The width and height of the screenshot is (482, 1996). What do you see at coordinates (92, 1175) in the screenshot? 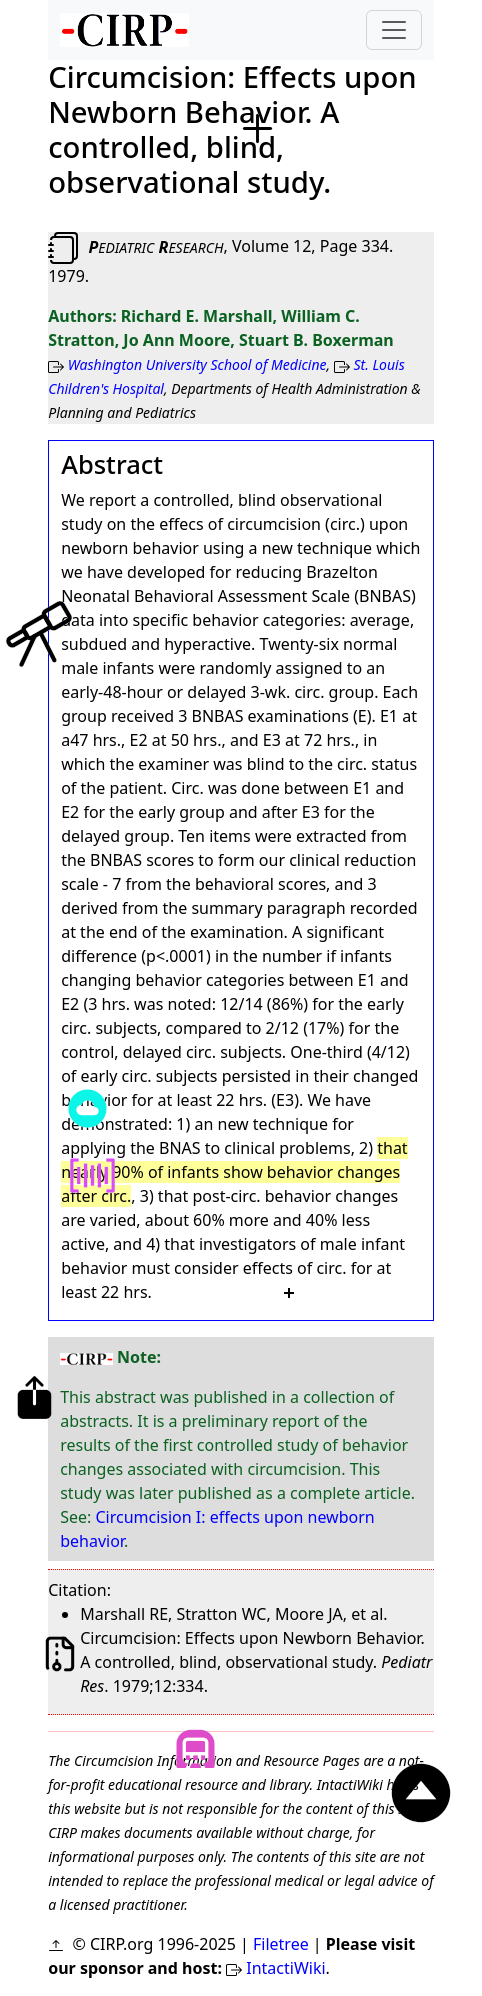
I see `scan a barcode` at bounding box center [92, 1175].